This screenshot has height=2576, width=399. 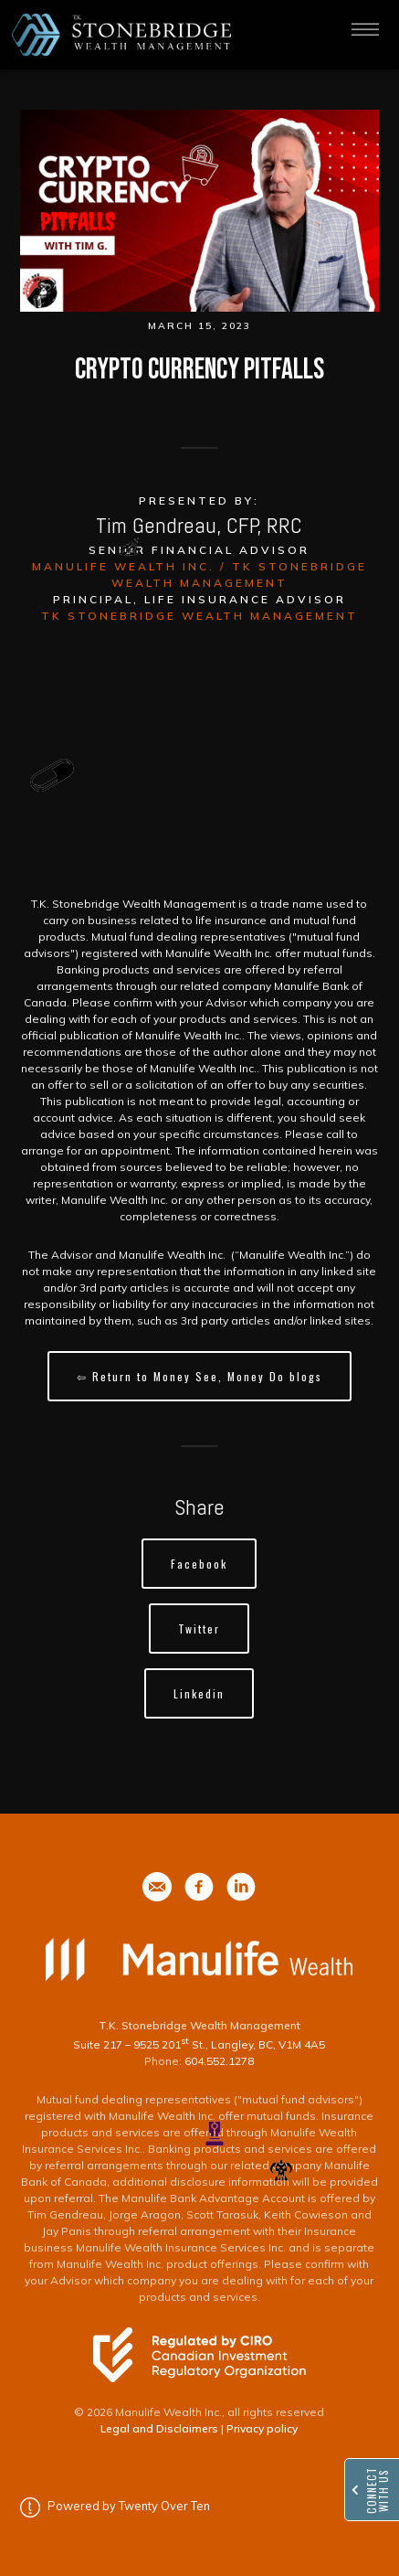 I want to click on access medication reminders or health tracking, so click(x=52, y=776).